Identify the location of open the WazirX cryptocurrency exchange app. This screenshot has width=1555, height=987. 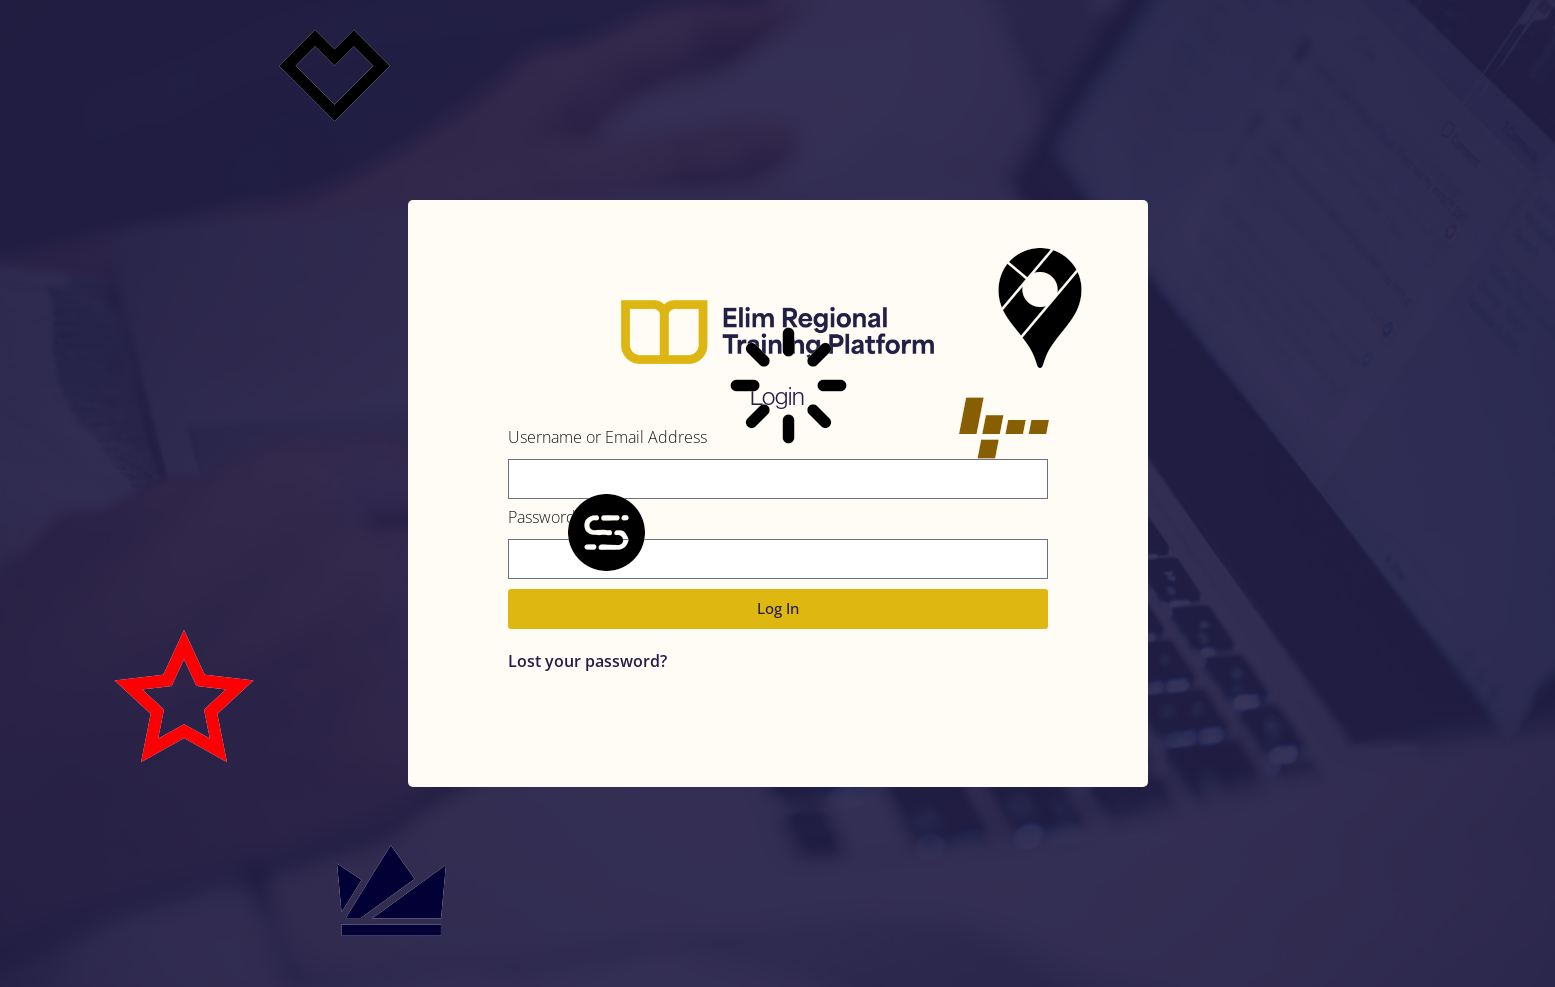
(391, 890).